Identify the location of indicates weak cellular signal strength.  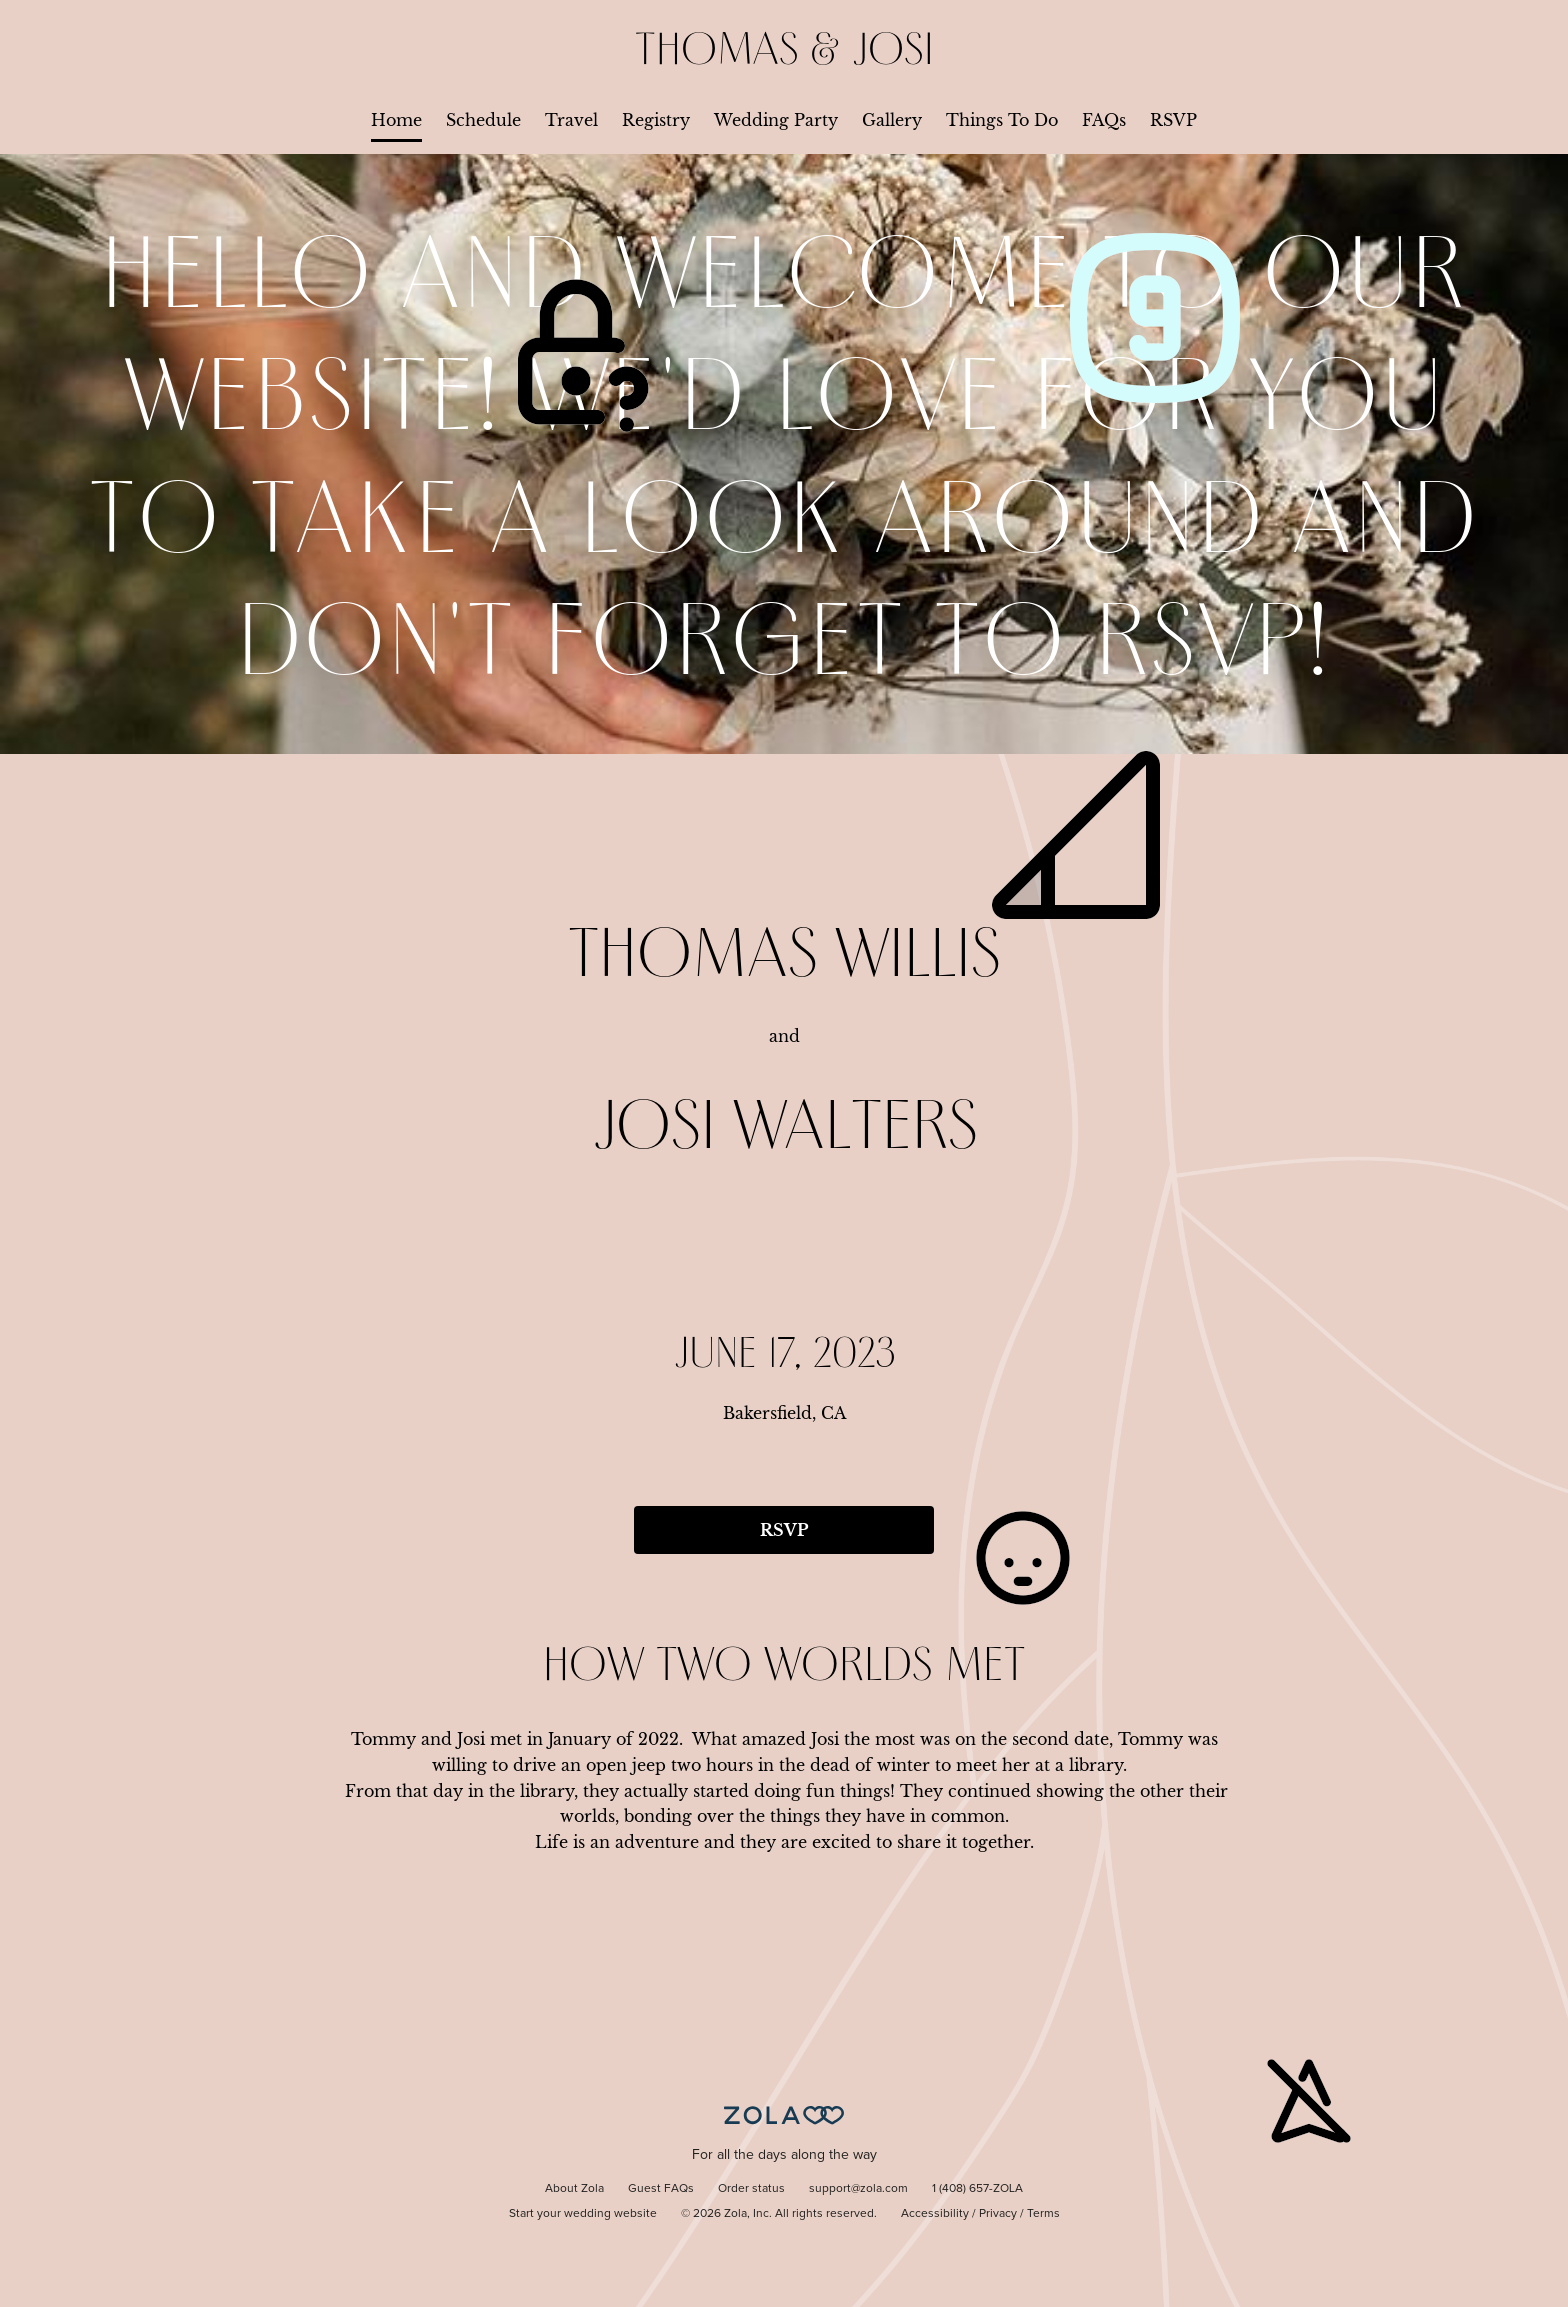
(1090, 842).